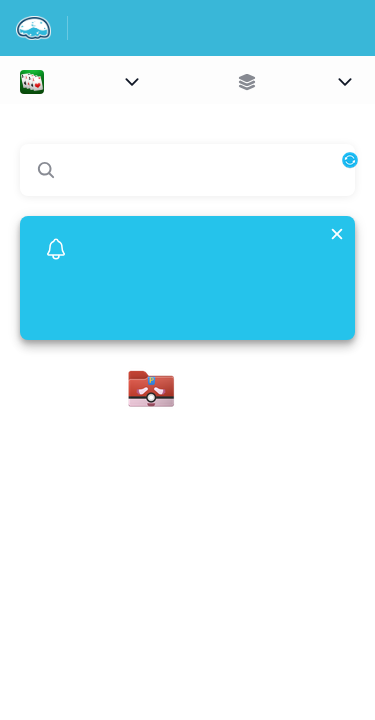 This screenshot has width=375, height=720. I want to click on dropbox is currently syncing files, so click(350, 160).